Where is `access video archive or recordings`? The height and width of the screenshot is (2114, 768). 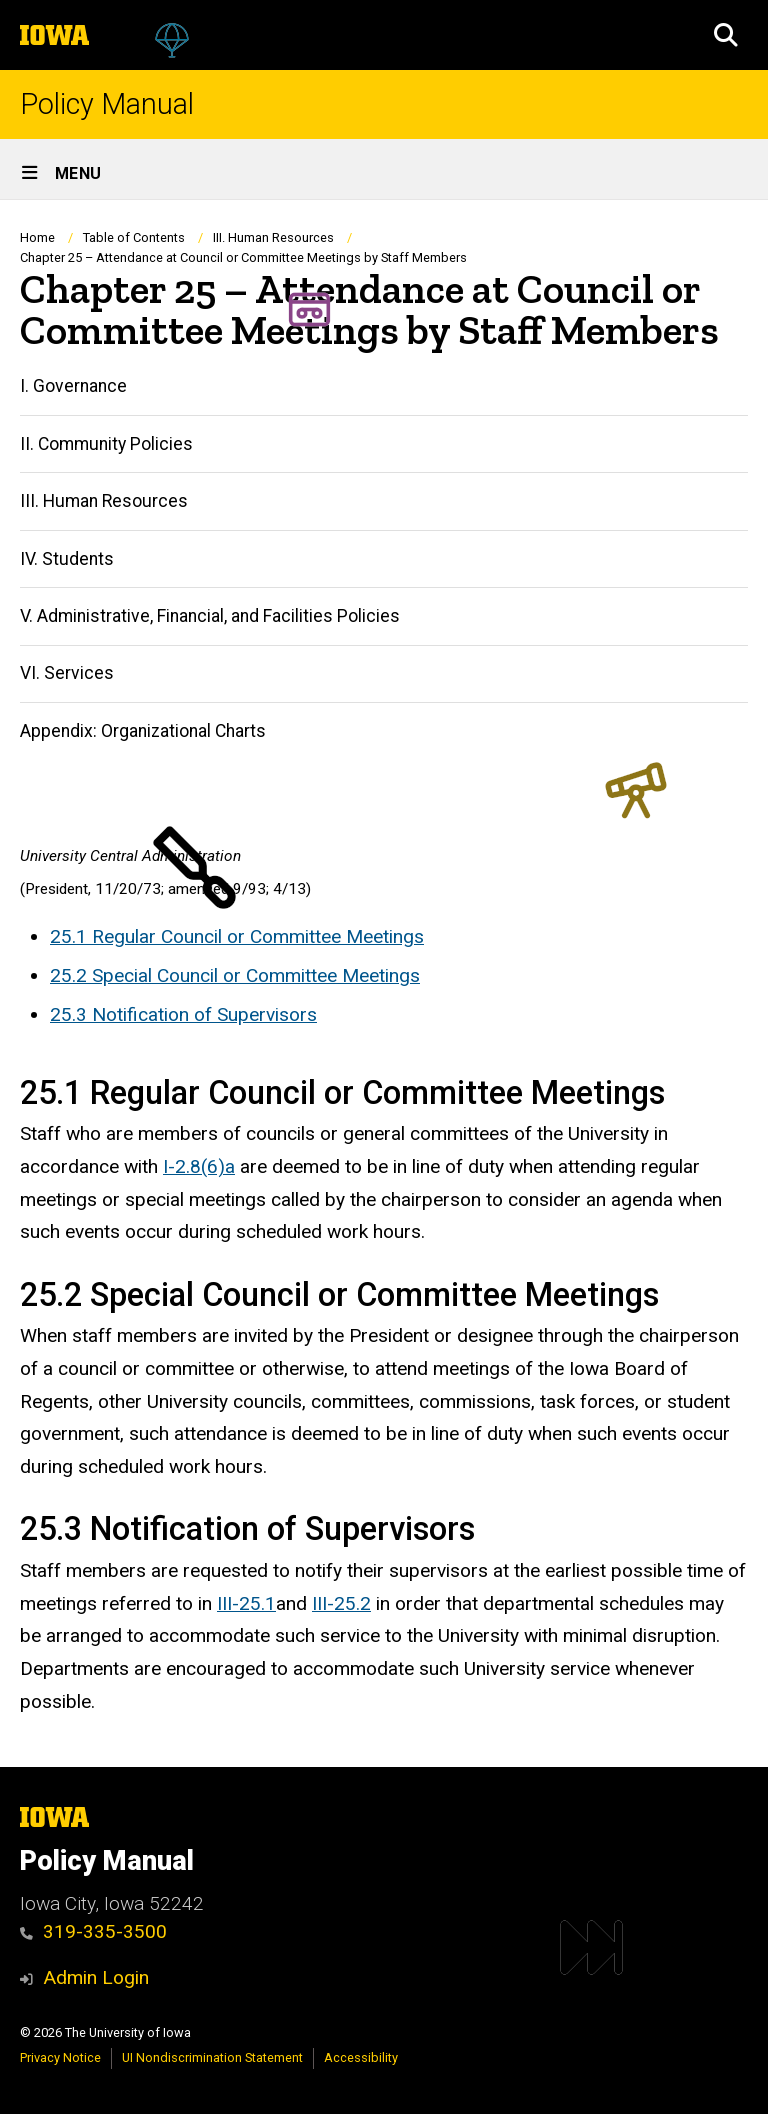 access video archive or recordings is located at coordinates (309, 309).